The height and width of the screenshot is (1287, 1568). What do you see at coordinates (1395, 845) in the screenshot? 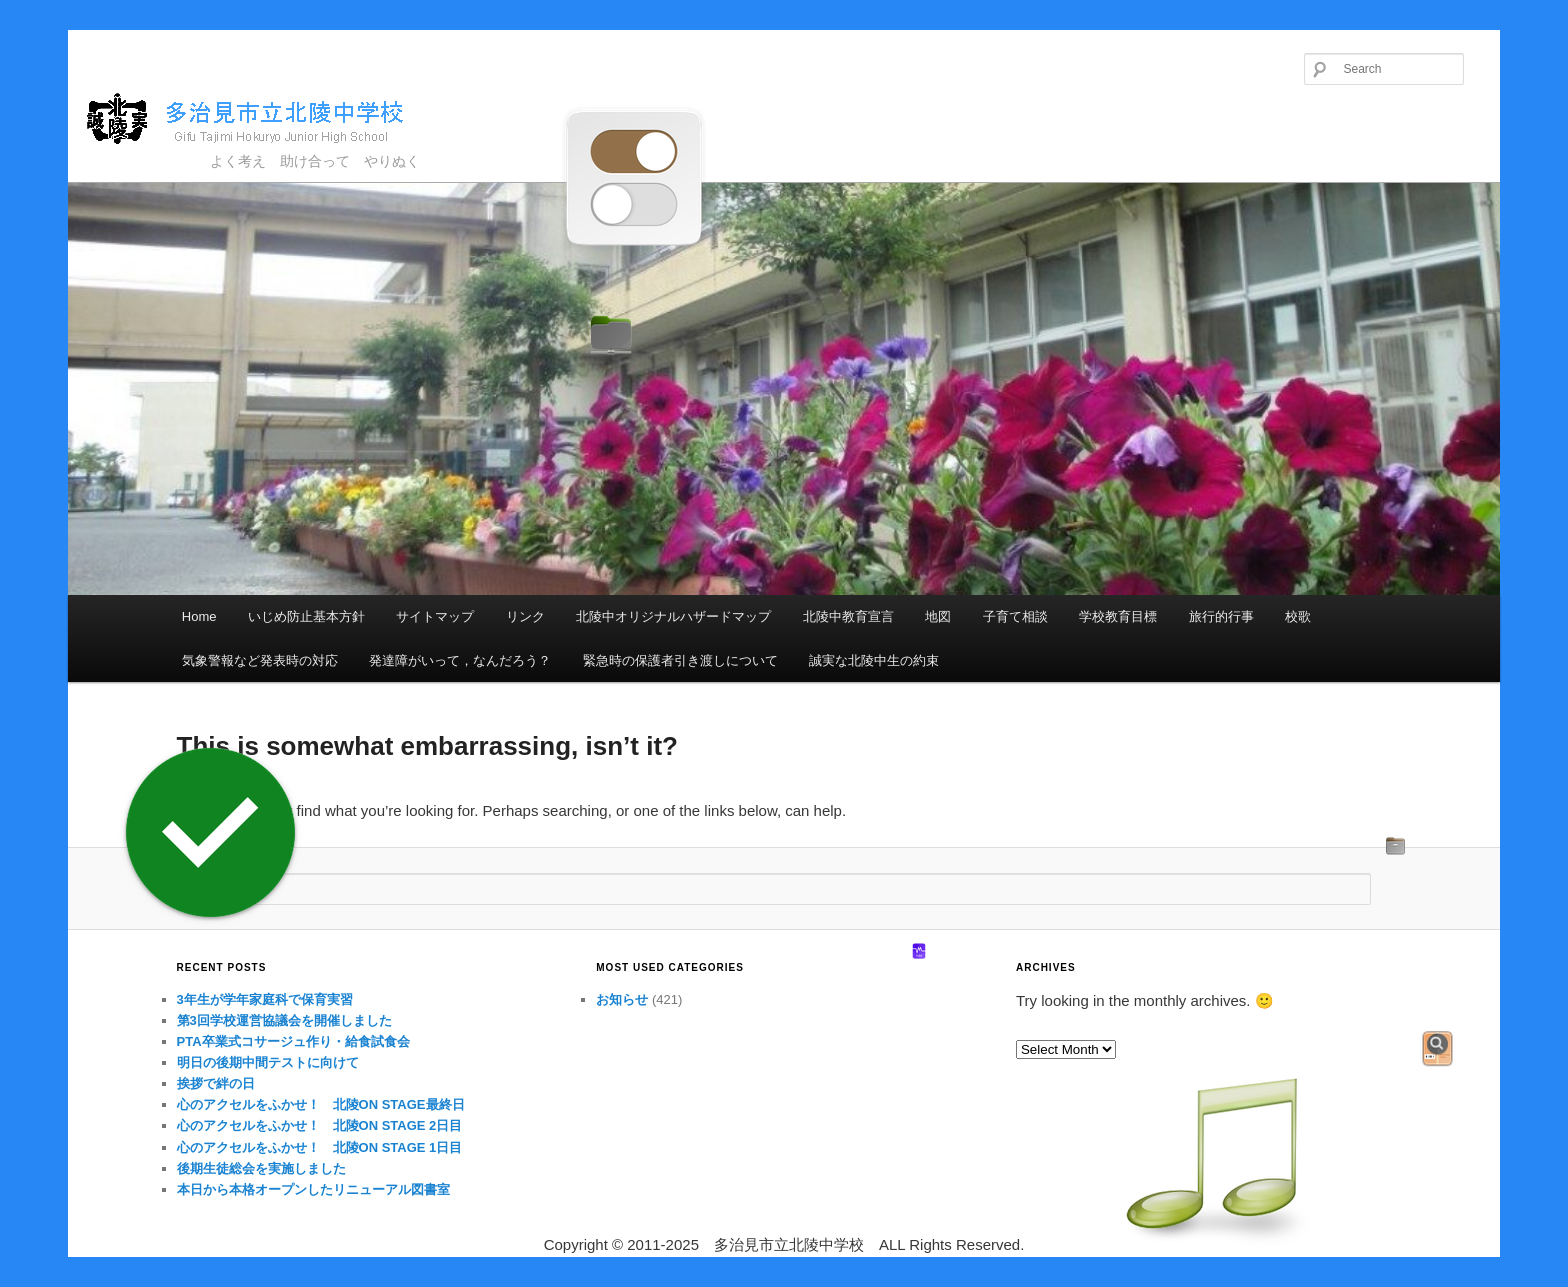
I see `open the file manager application` at bounding box center [1395, 845].